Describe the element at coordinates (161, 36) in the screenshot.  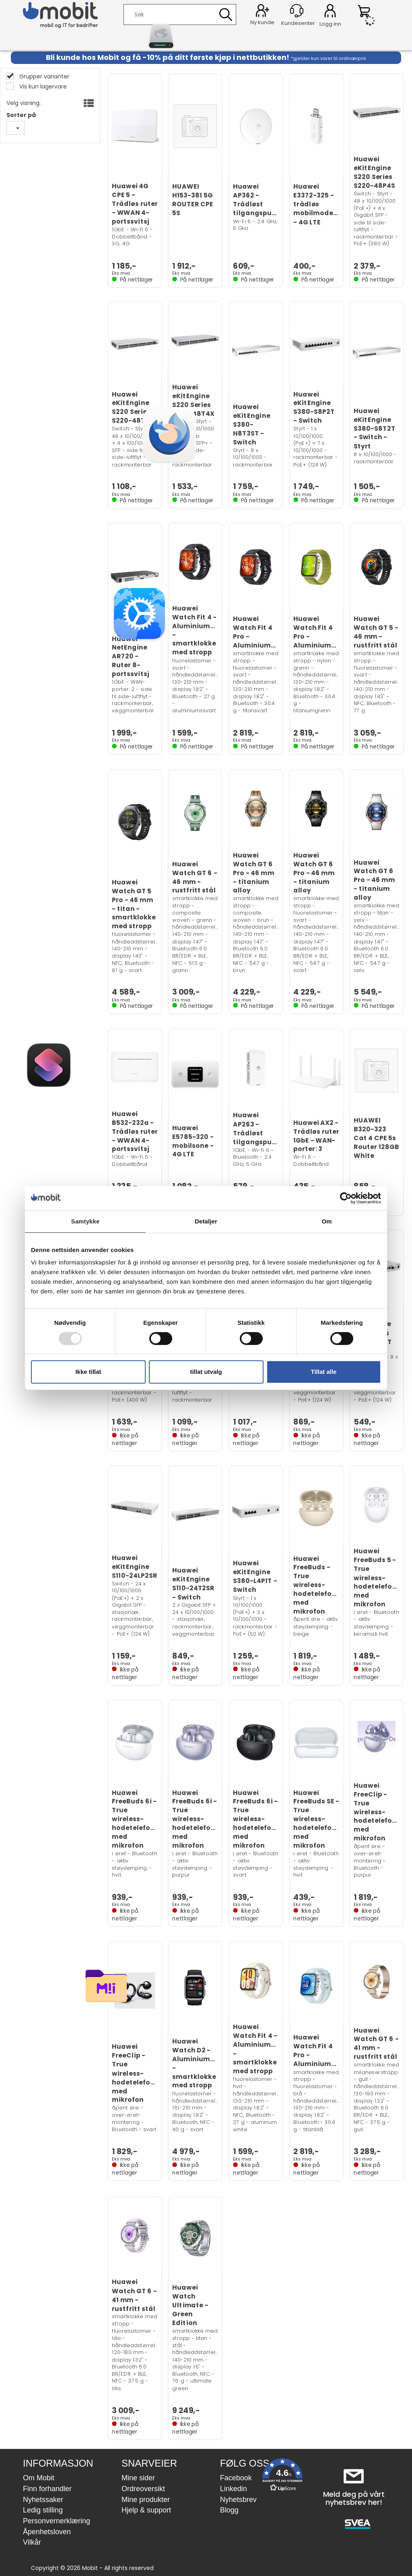
I see `access network server or shared storage` at that location.